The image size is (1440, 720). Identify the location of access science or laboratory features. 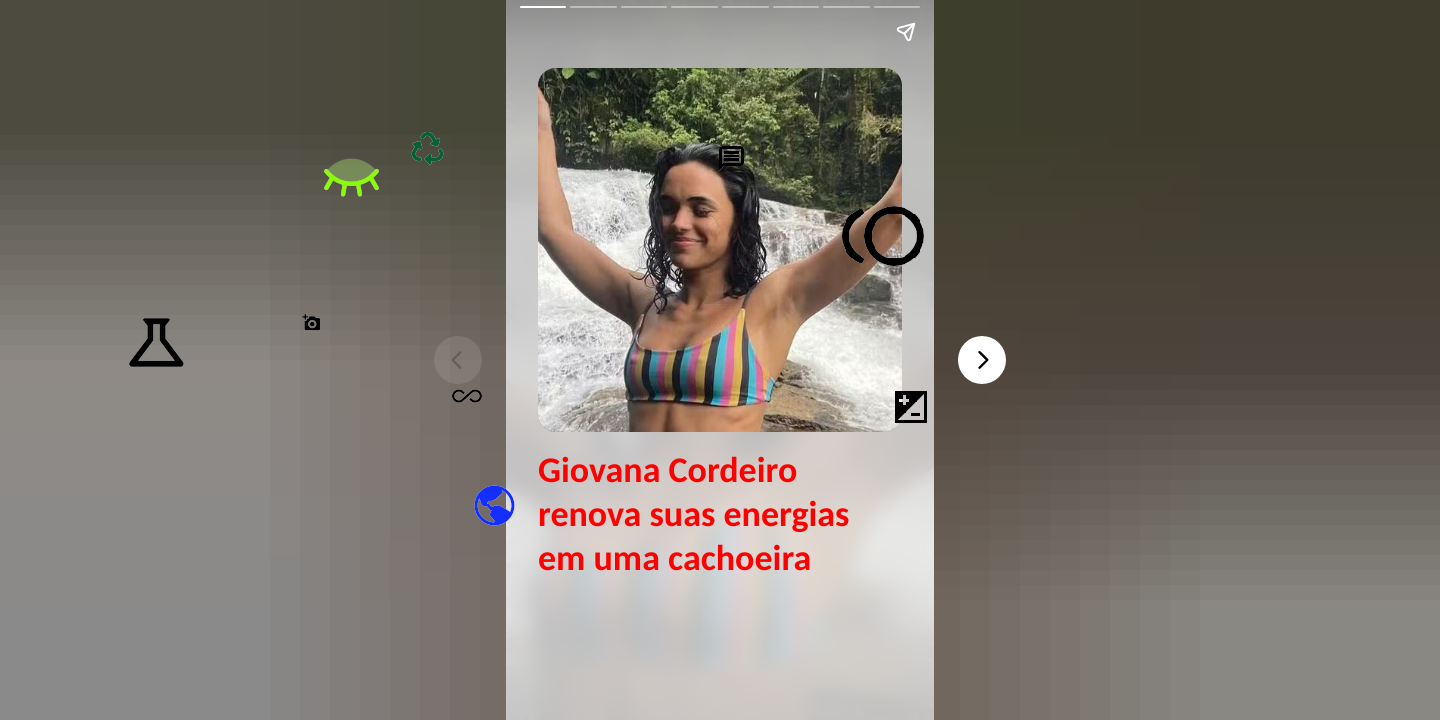
(156, 342).